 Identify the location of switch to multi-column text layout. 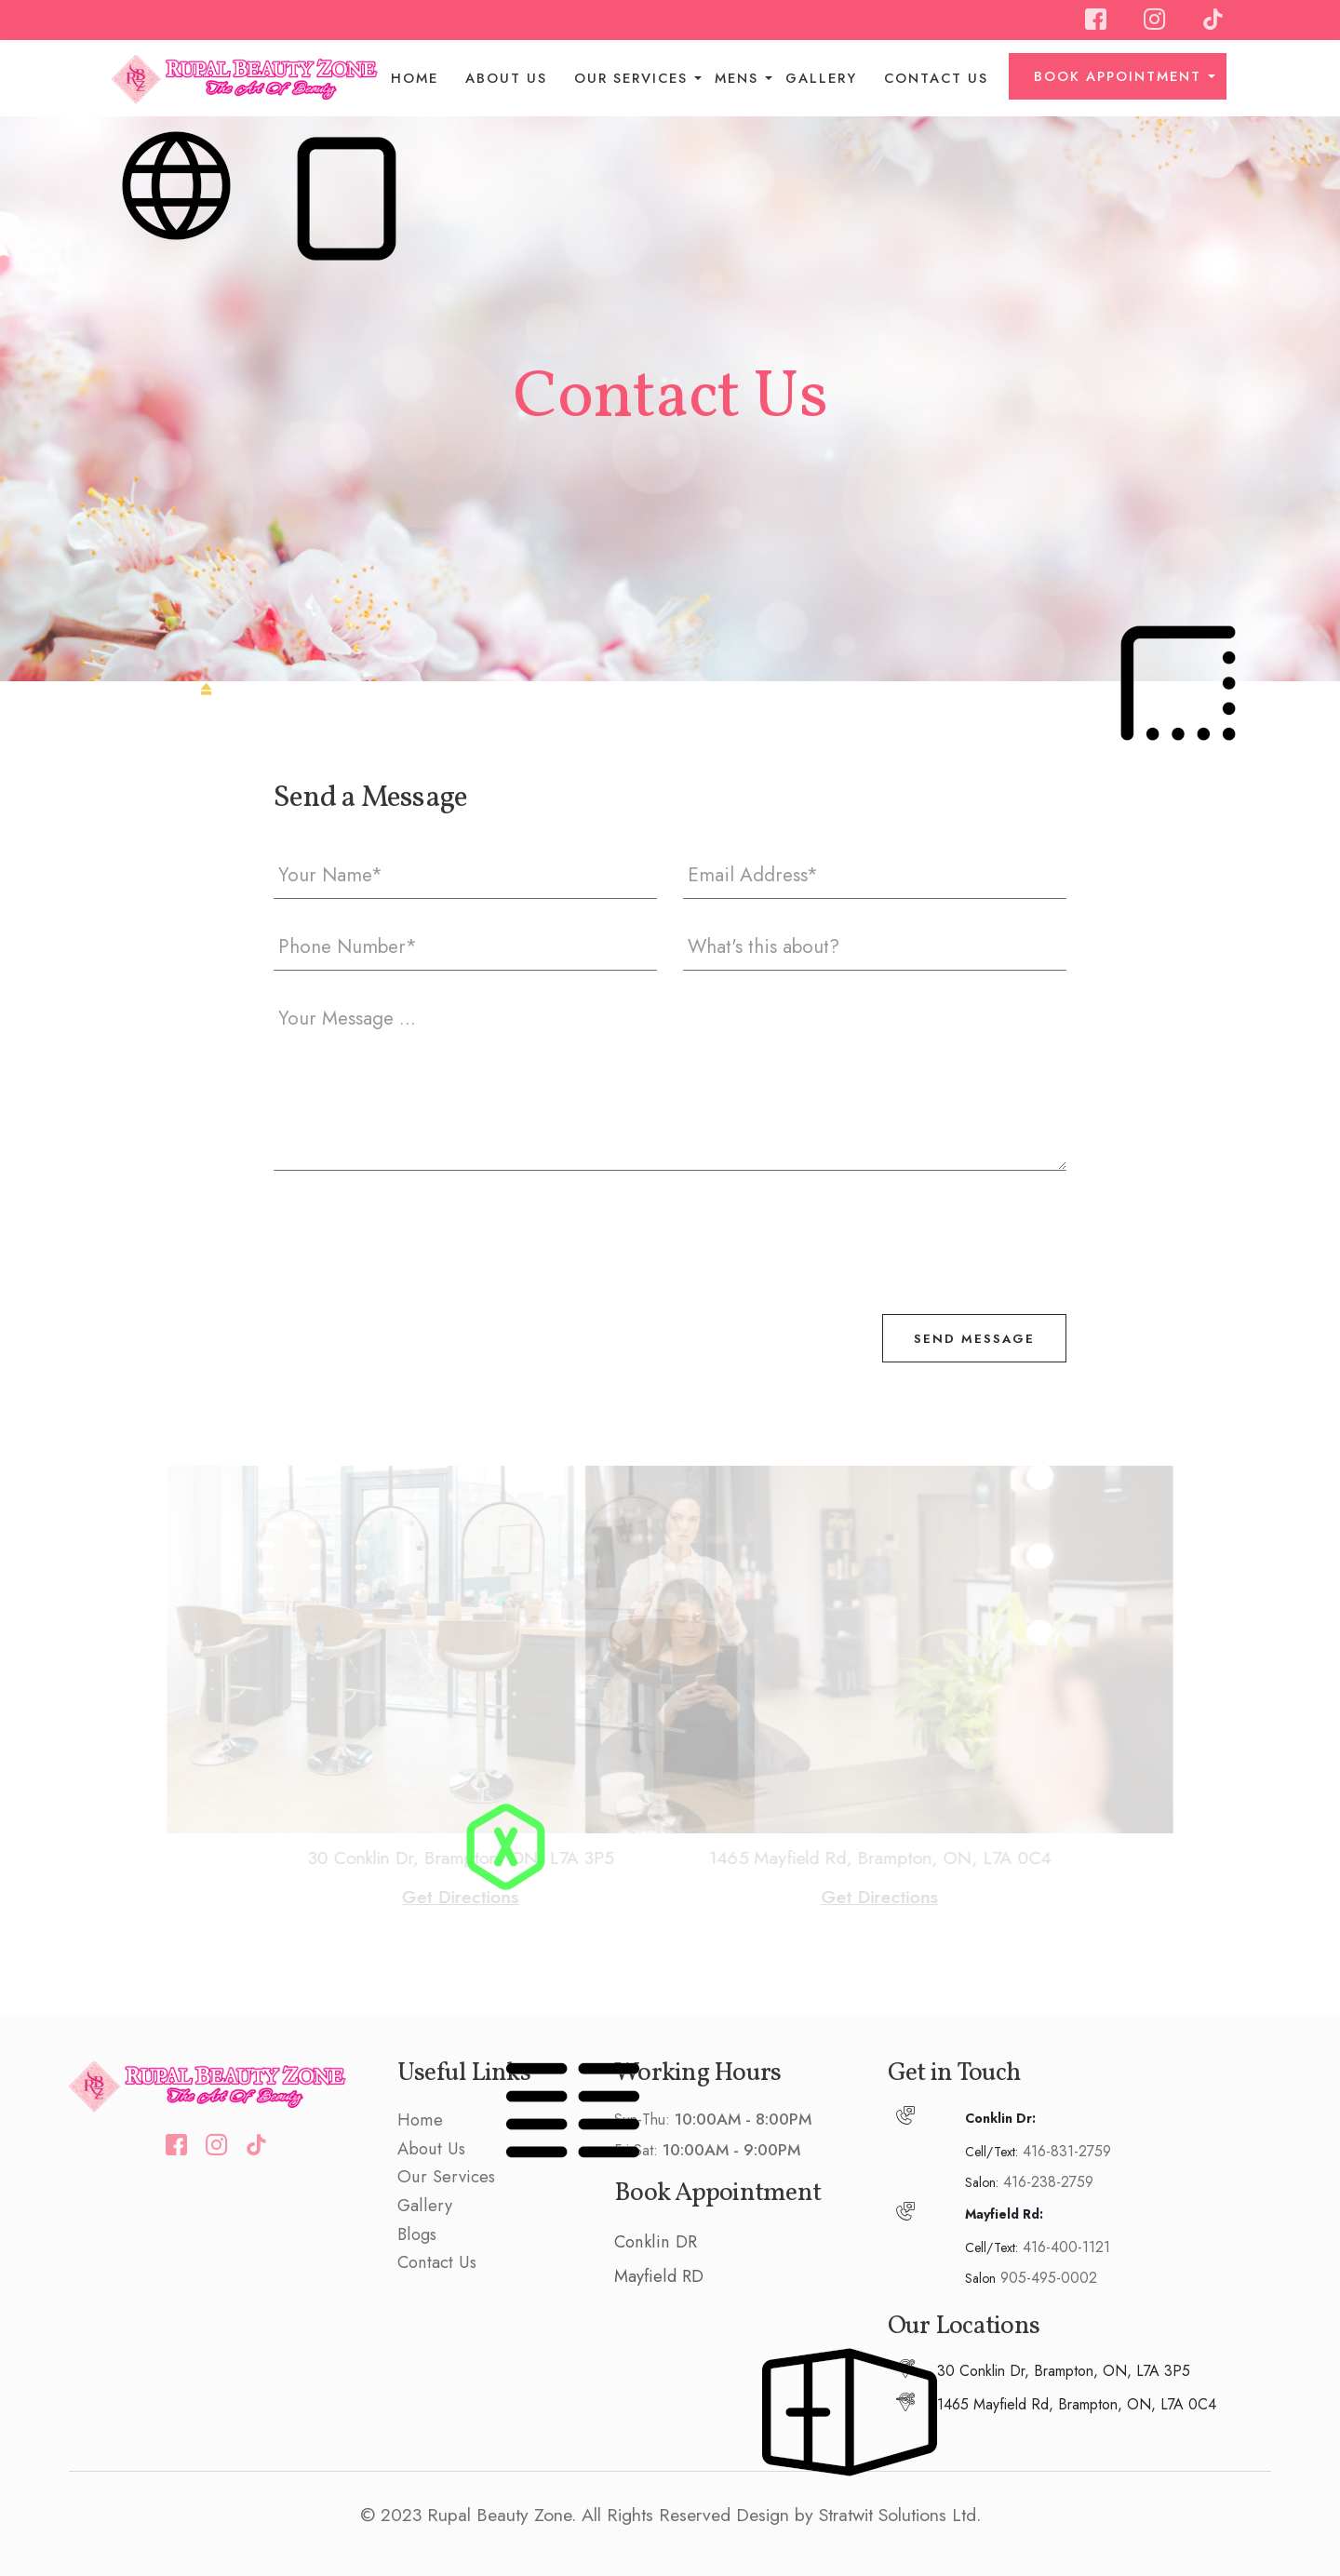
(572, 2113).